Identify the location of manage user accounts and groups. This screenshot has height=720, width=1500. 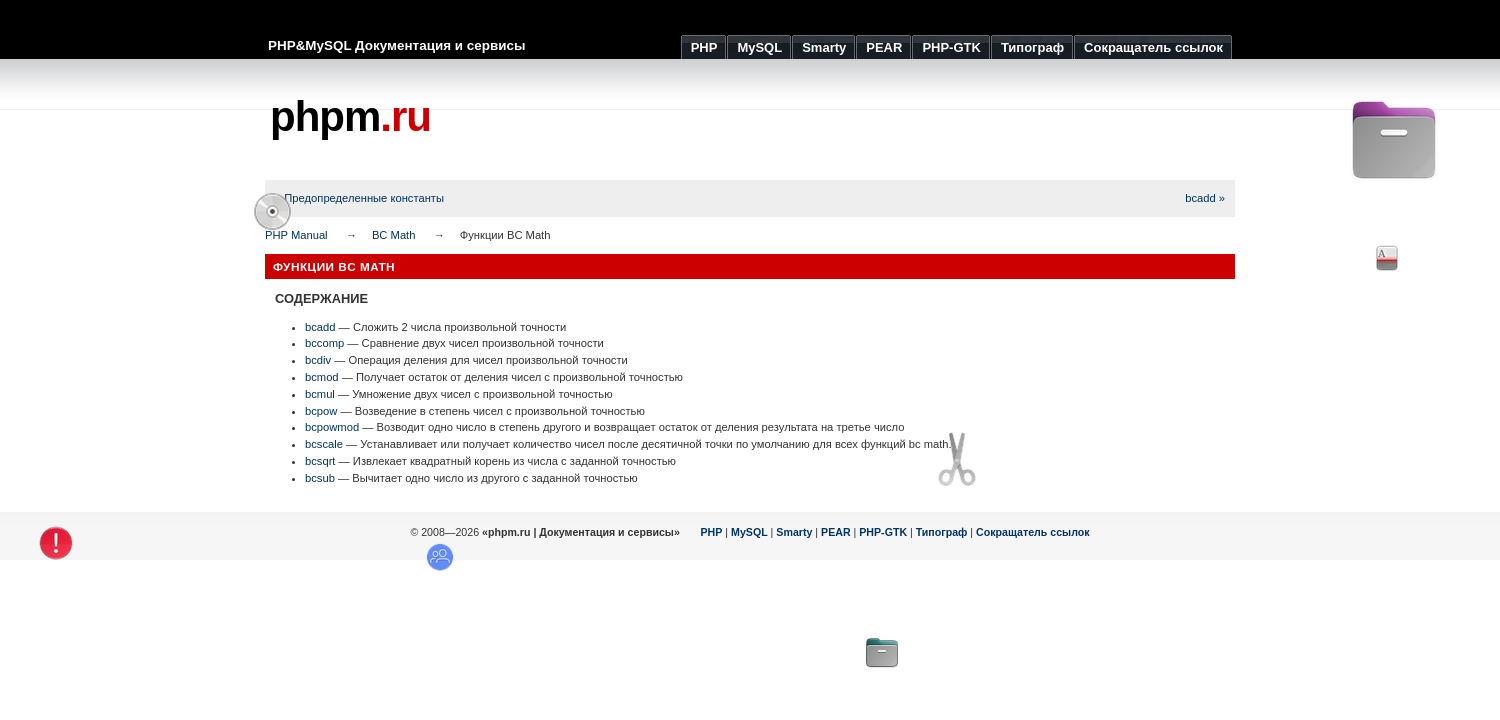
(440, 557).